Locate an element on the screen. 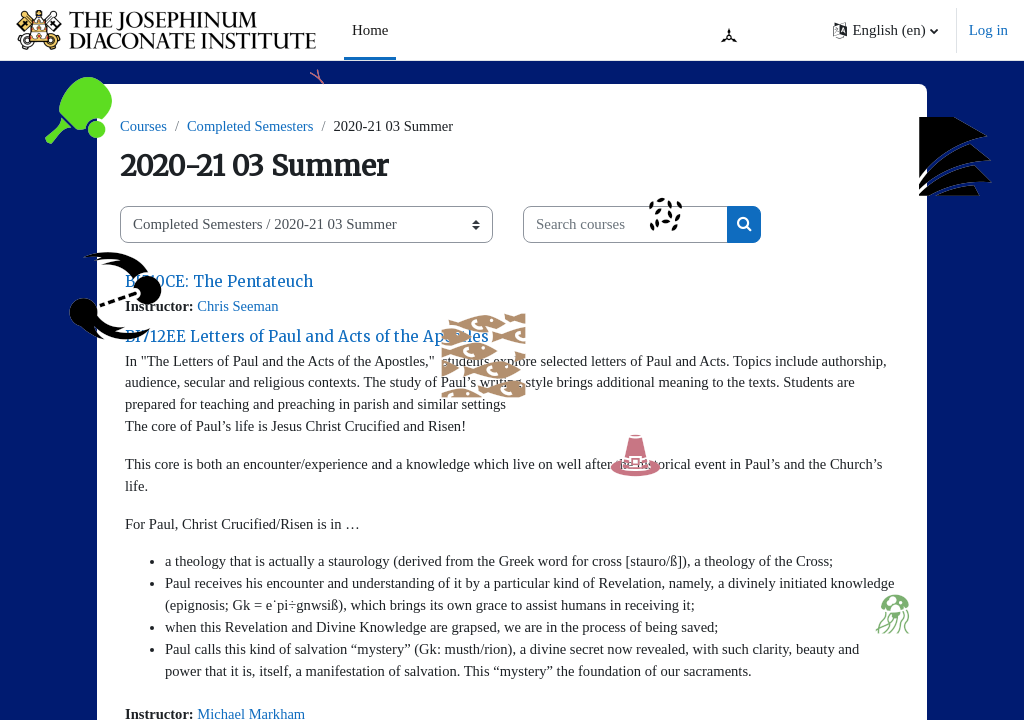 The image size is (1024, 720). jellyfish creature or enemy in a game interface is located at coordinates (895, 614).